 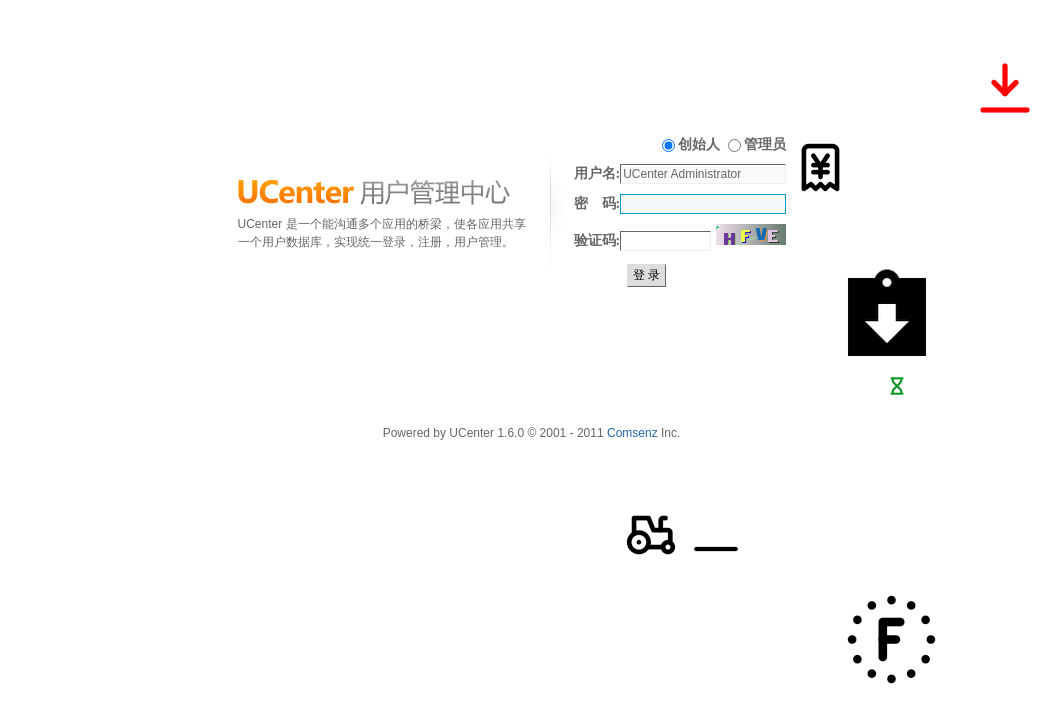 I want to click on indicates a draft or pending Facebook connection, so click(x=891, y=639).